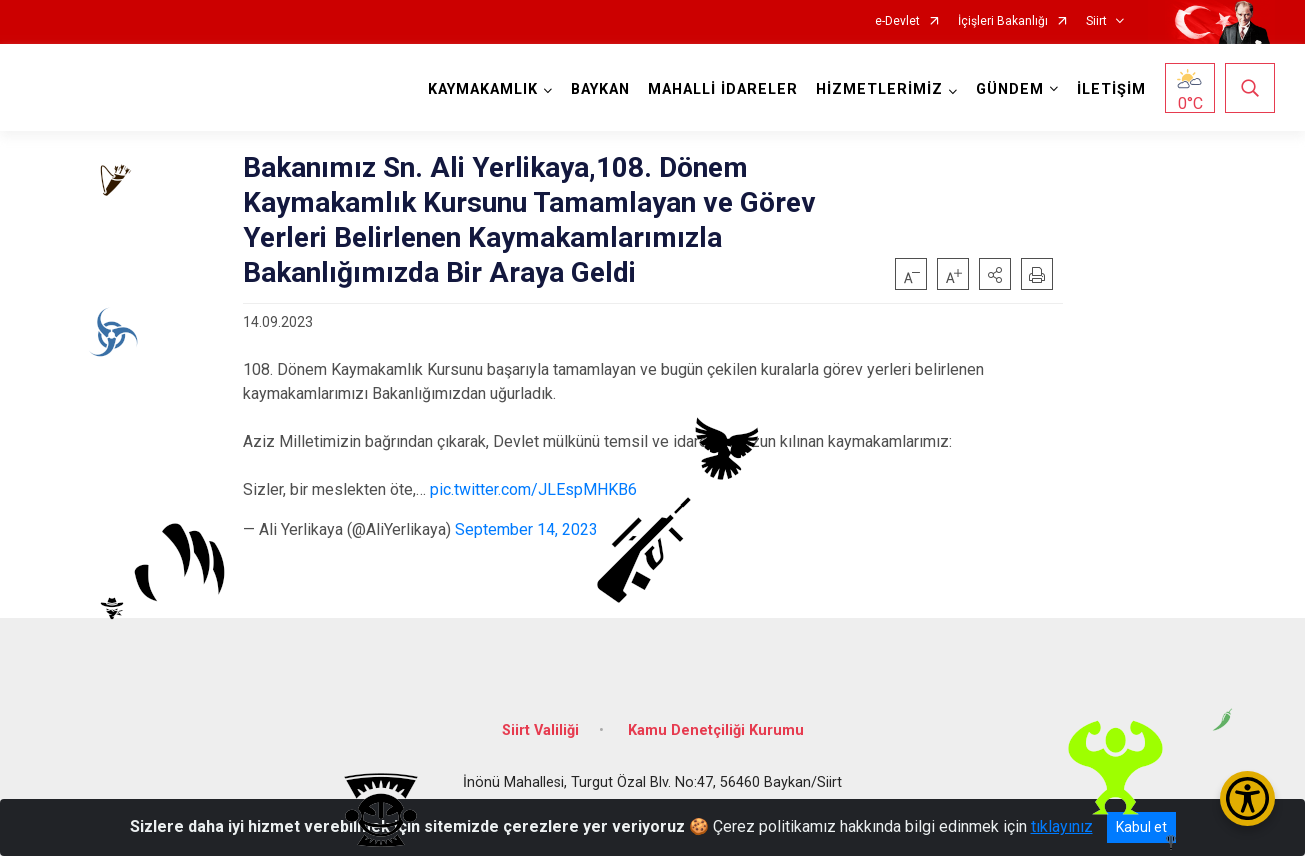  I want to click on decorative tribal or aztec-themed game badge, so click(381, 810).